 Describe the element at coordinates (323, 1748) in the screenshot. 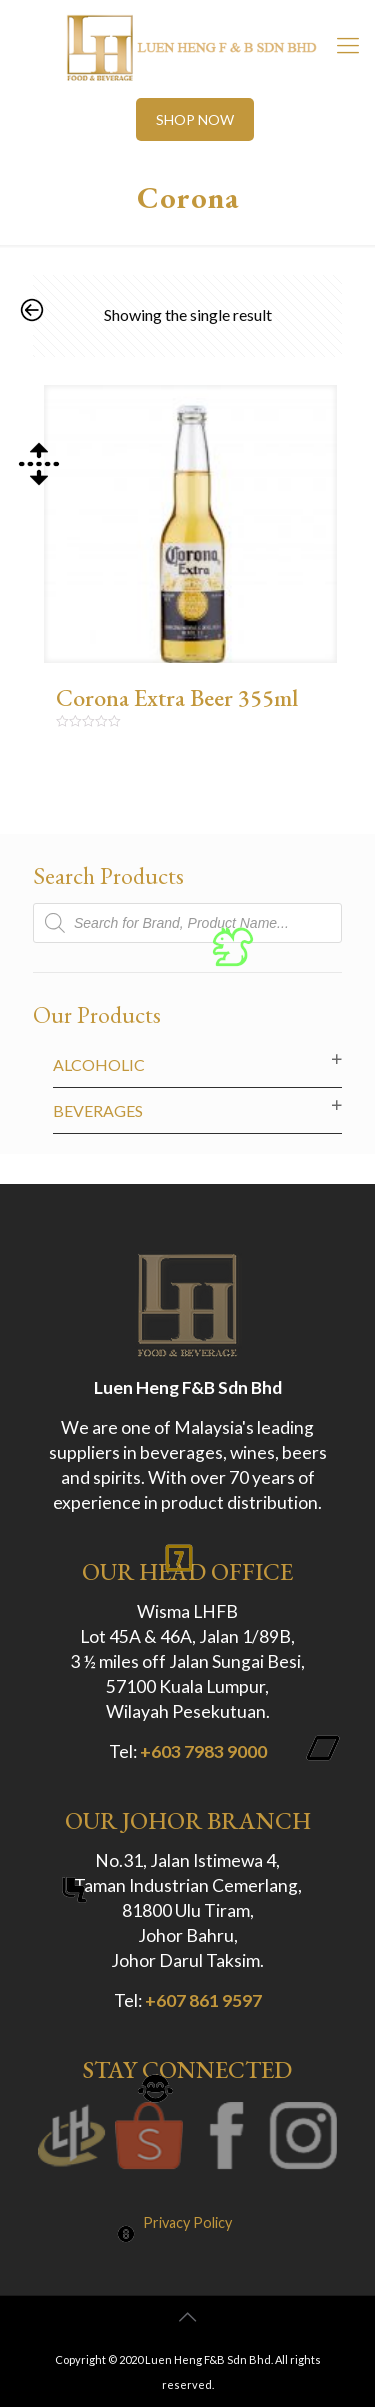

I see `select parallelogram shape tool` at that location.